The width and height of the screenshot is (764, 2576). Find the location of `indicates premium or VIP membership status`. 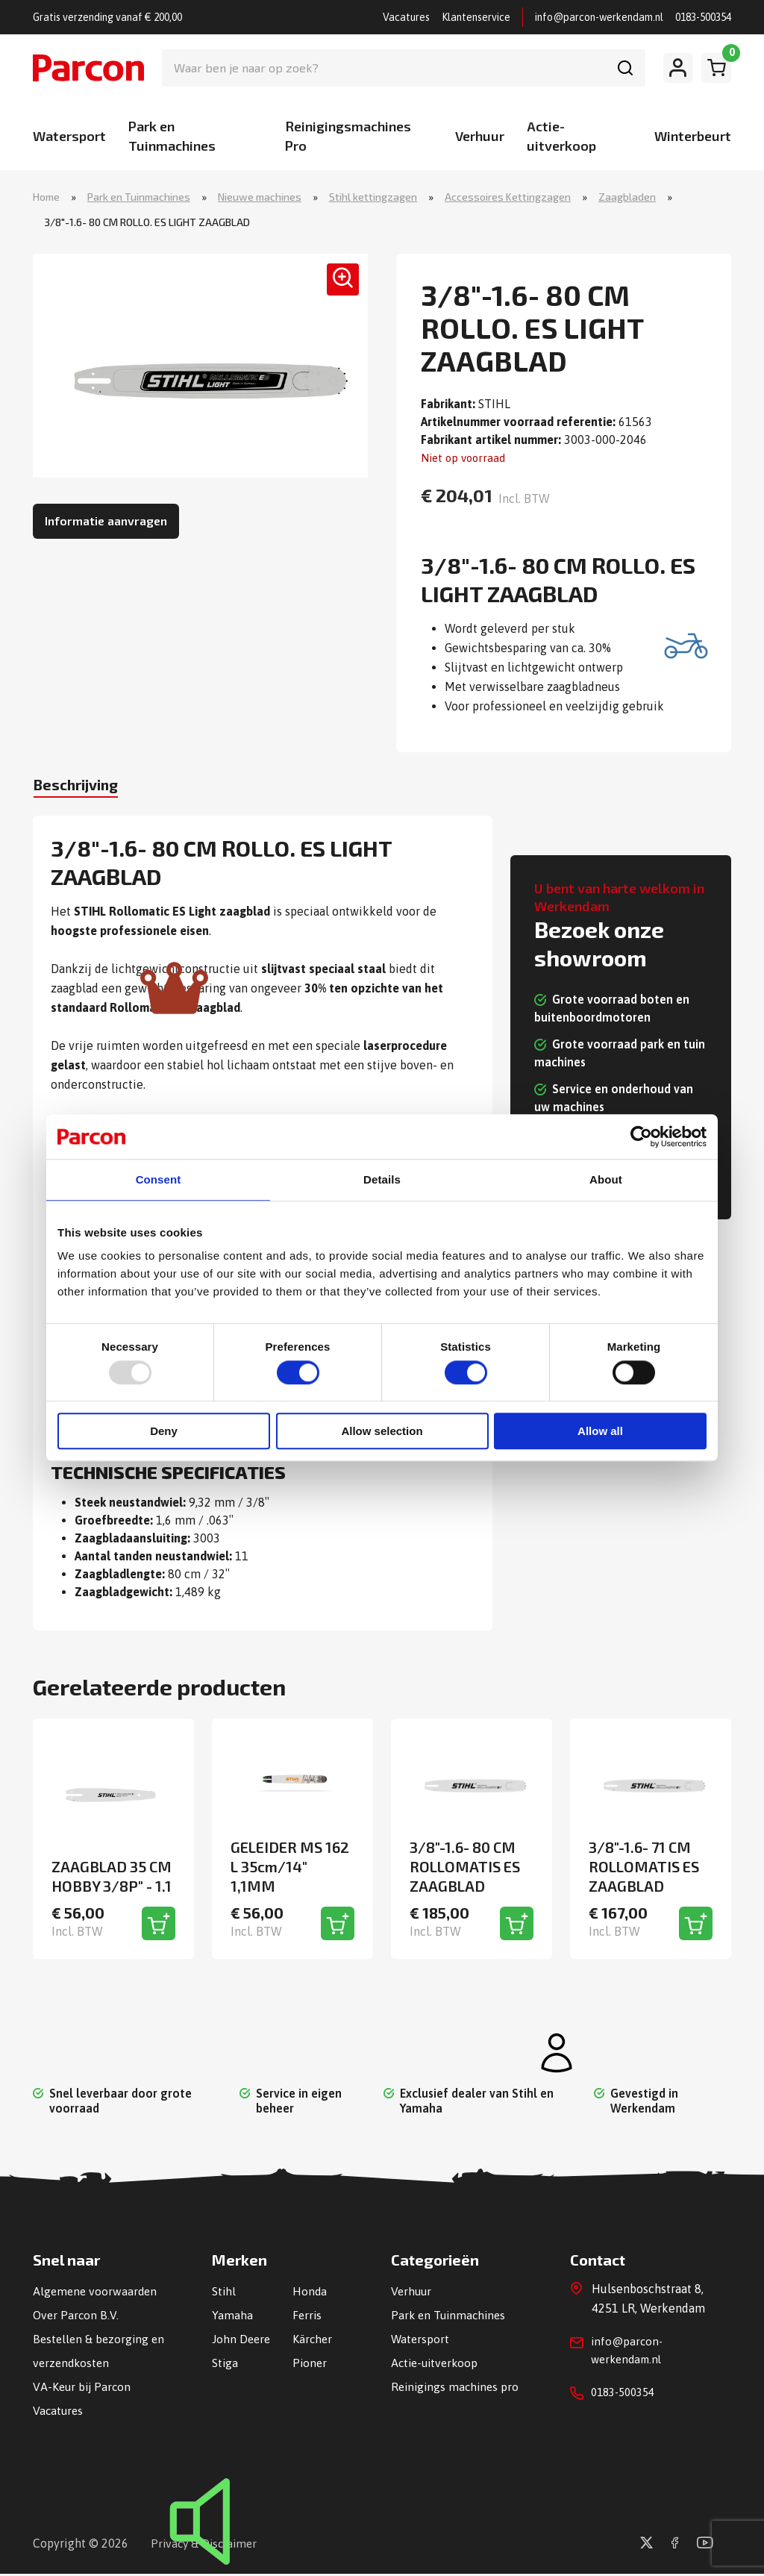

indicates premium or VIP membership status is located at coordinates (174, 991).